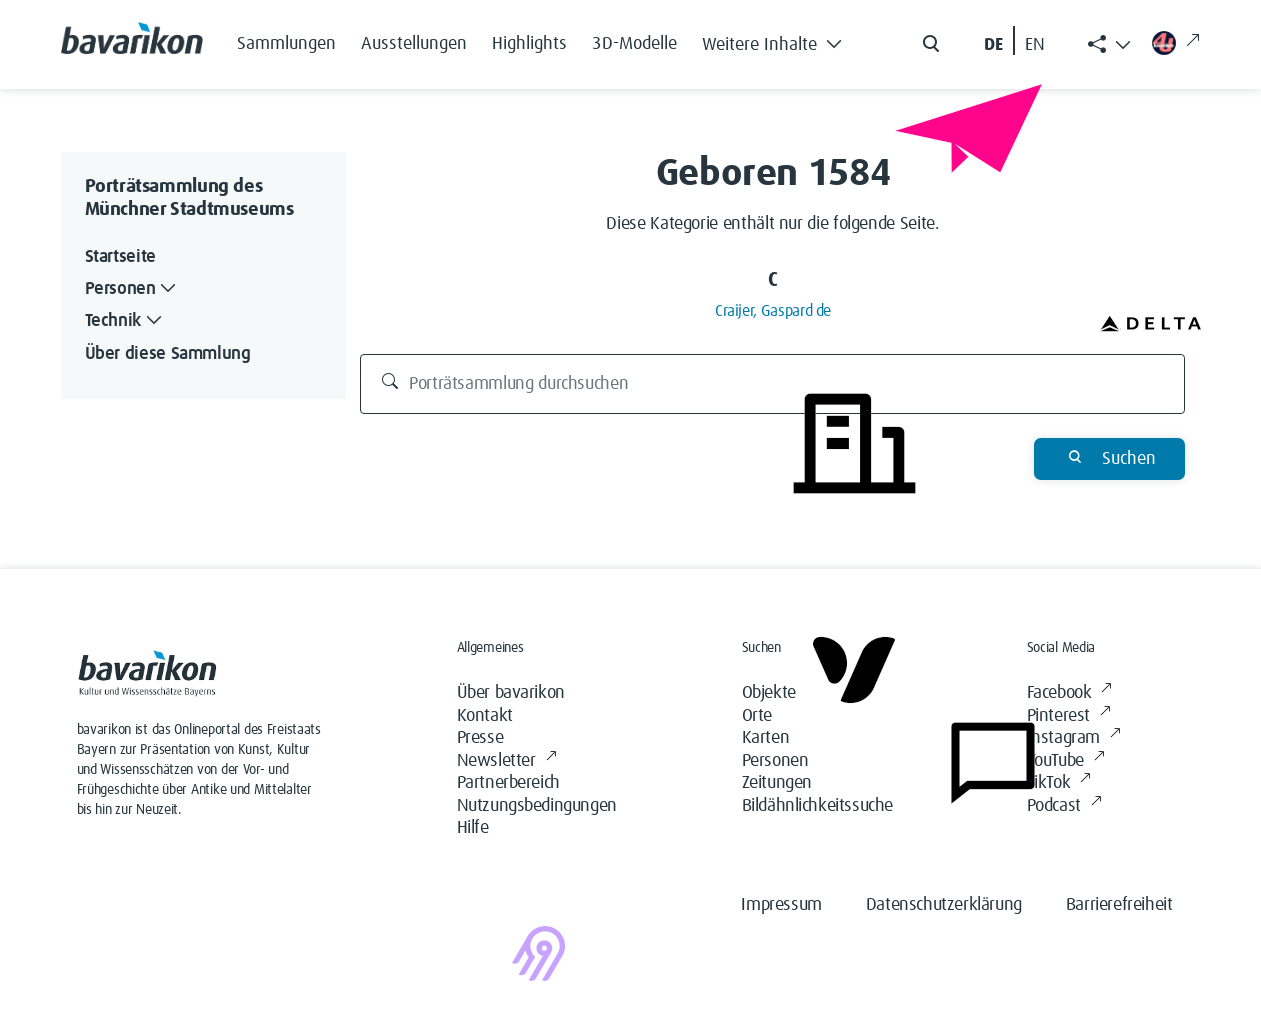 This screenshot has height=1032, width=1261. What do you see at coordinates (538, 953) in the screenshot?
I see `airbyte logo - a data integration platform` at bounding box center [538, 953].